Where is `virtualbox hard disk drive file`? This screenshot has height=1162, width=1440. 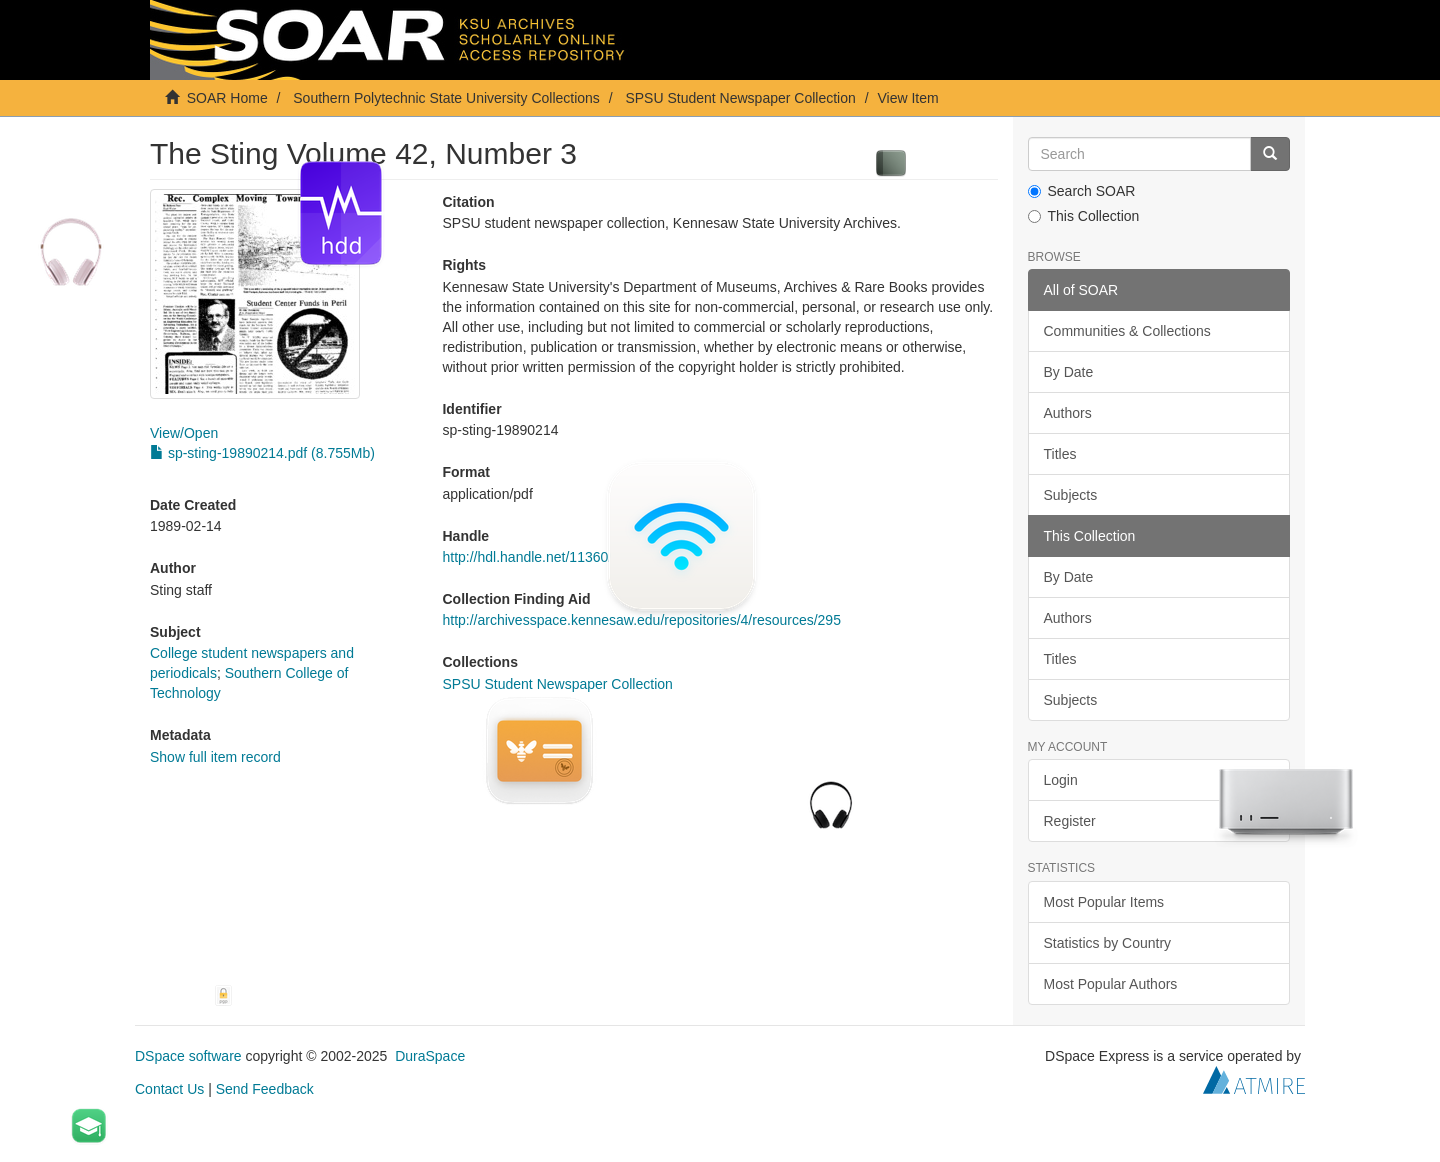 virtualbox hard disk drive file is located at coordinates (341, 213).